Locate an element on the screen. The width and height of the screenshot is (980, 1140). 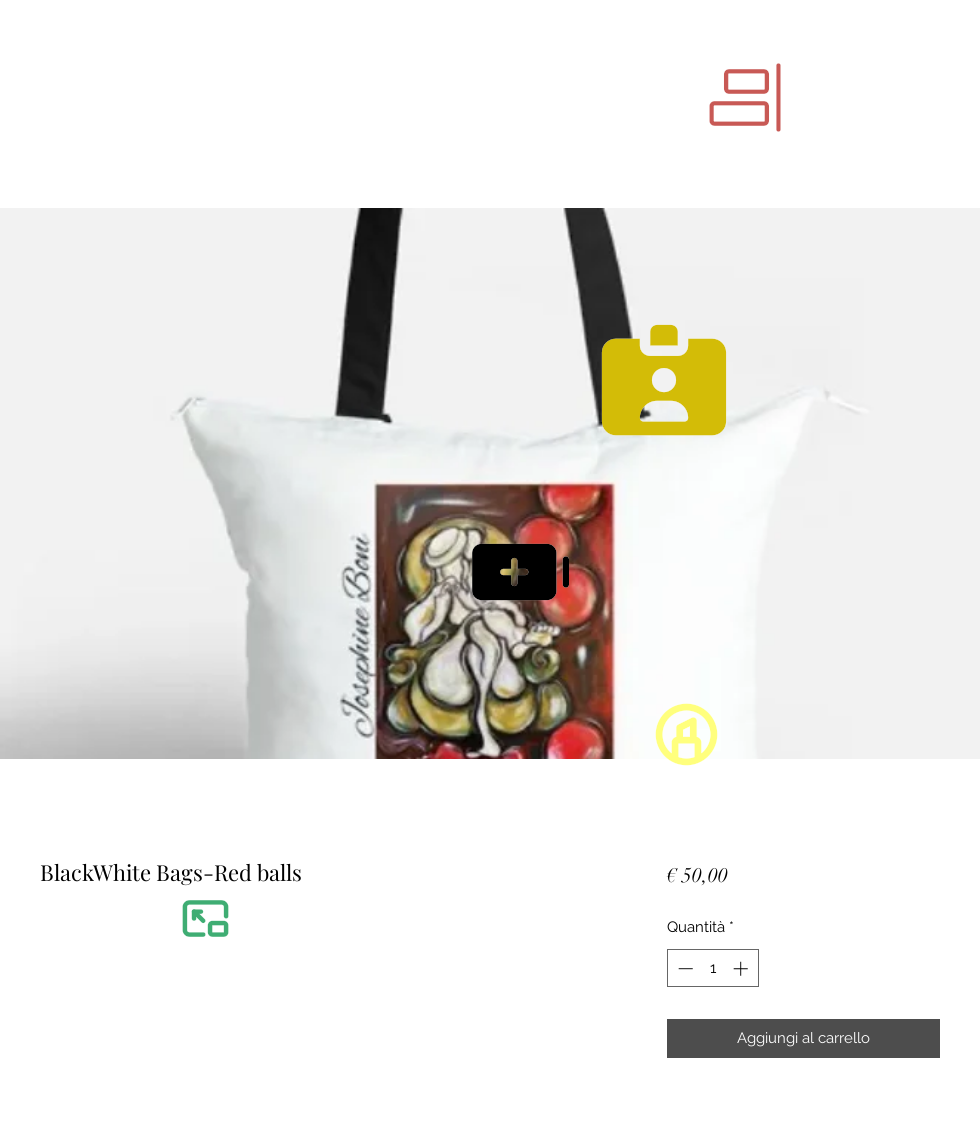
add or extend battery life is located at coordinates (519, 572).